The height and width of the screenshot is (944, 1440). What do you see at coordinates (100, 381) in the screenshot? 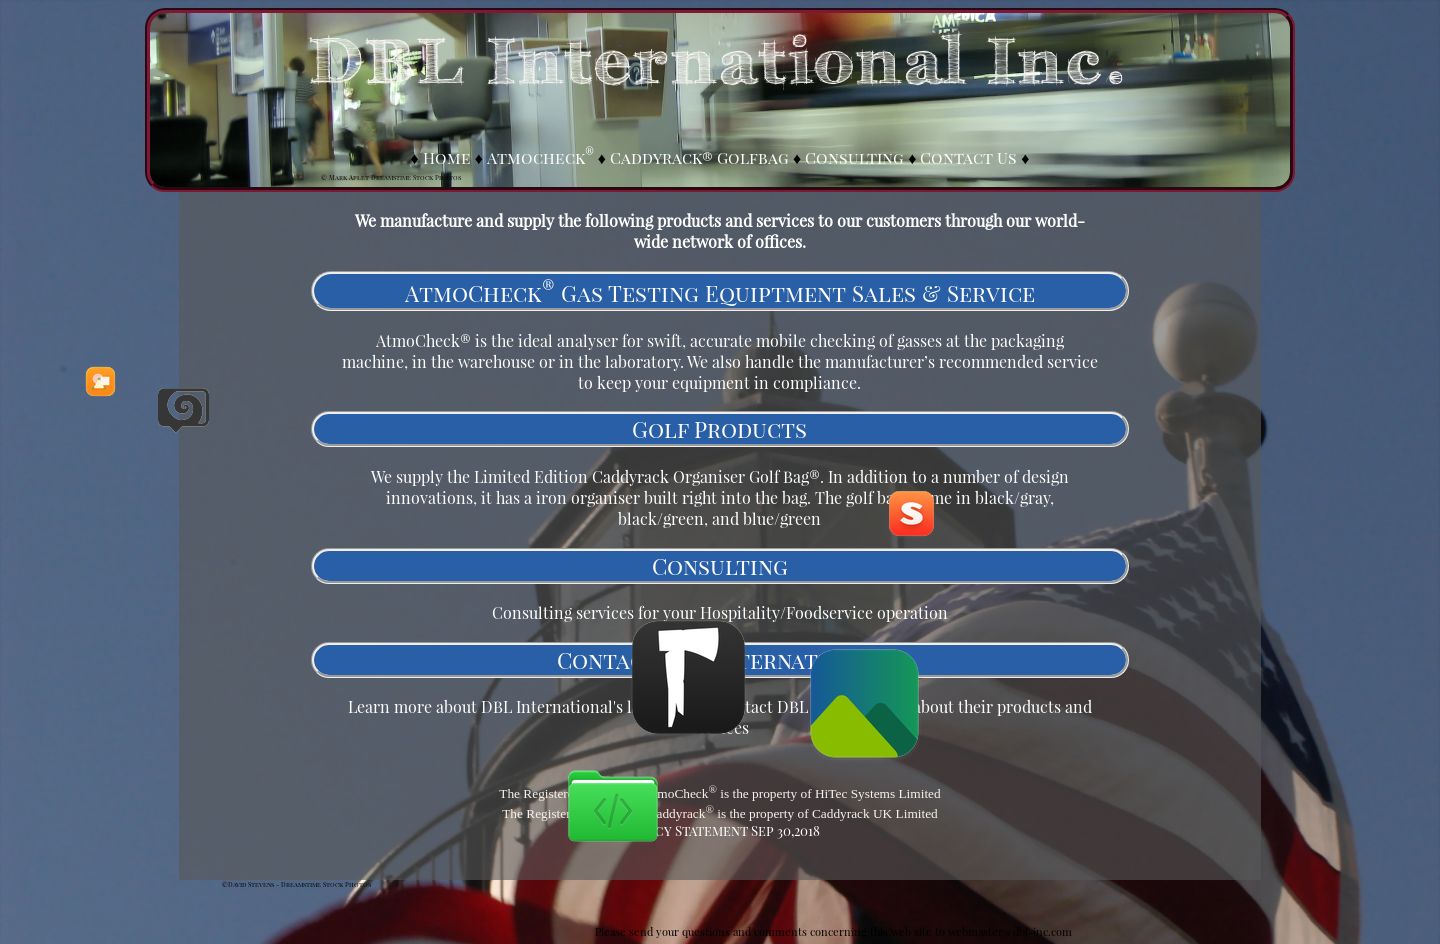
I see `open LibreOffice Draw application` at bounding box center [100, 381].